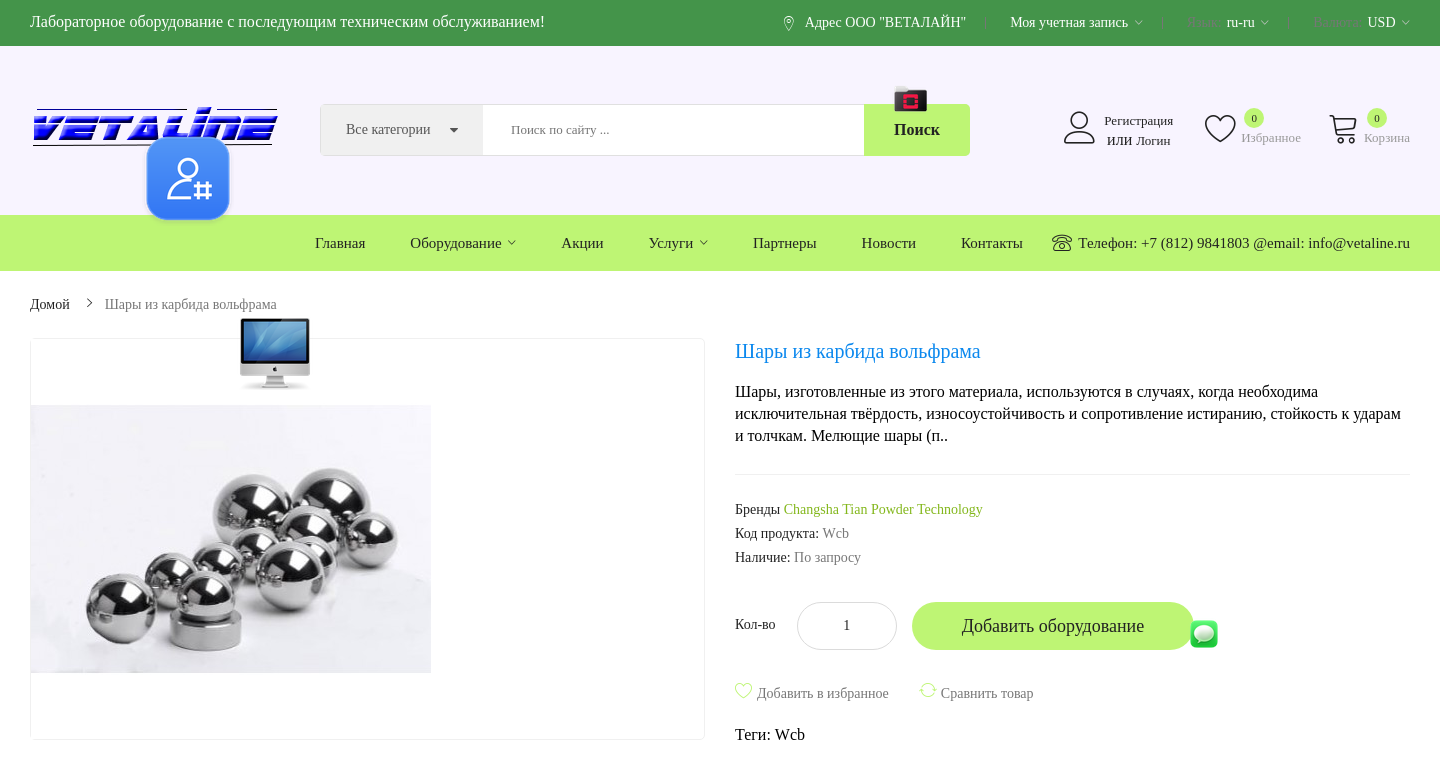 The height and width of the screenshot is (757, 1440). I want to click on open openstack project folder, so click(910, 99).